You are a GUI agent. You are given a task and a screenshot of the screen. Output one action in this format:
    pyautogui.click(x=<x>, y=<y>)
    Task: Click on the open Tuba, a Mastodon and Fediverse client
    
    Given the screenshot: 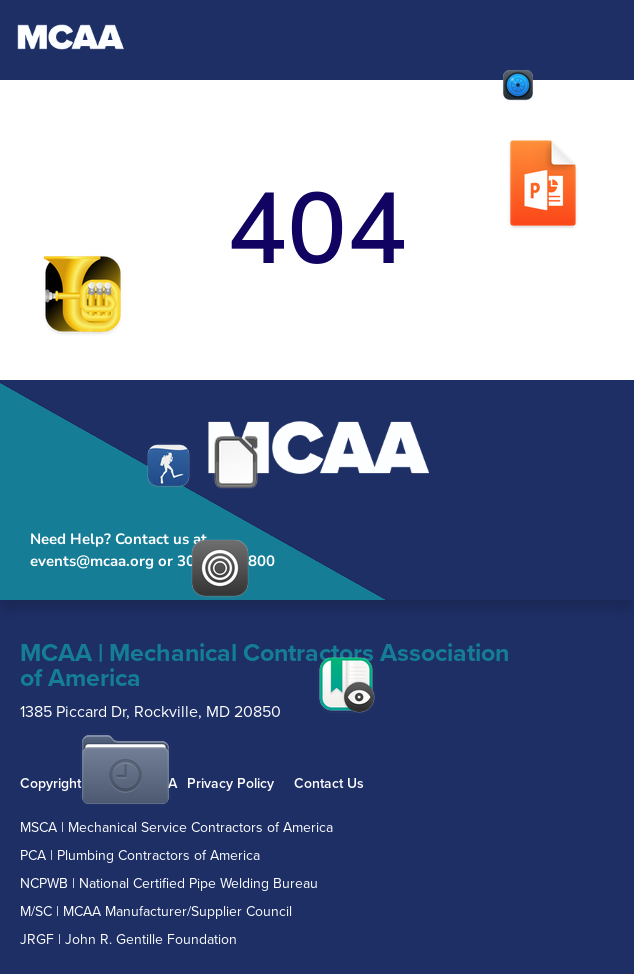 What is the action you would take?
    pyautogui.click(x=83, y=294)
    